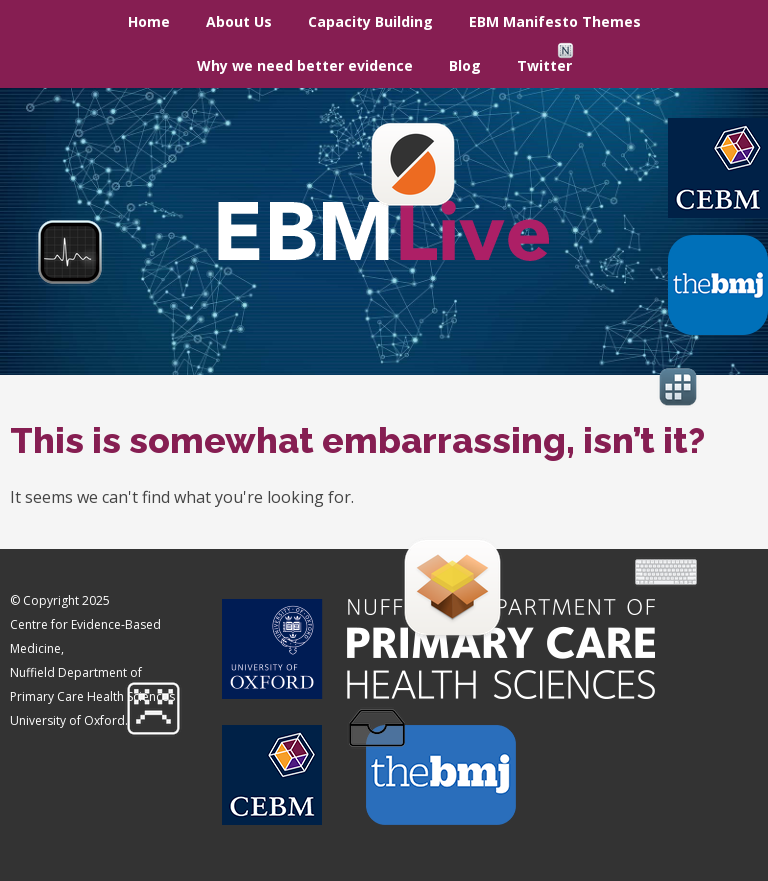 This screenshot has width=768, height=881. Describe the element at coordinates (678, 387) in the screenshot. I see `open stata statistical software` at that location.